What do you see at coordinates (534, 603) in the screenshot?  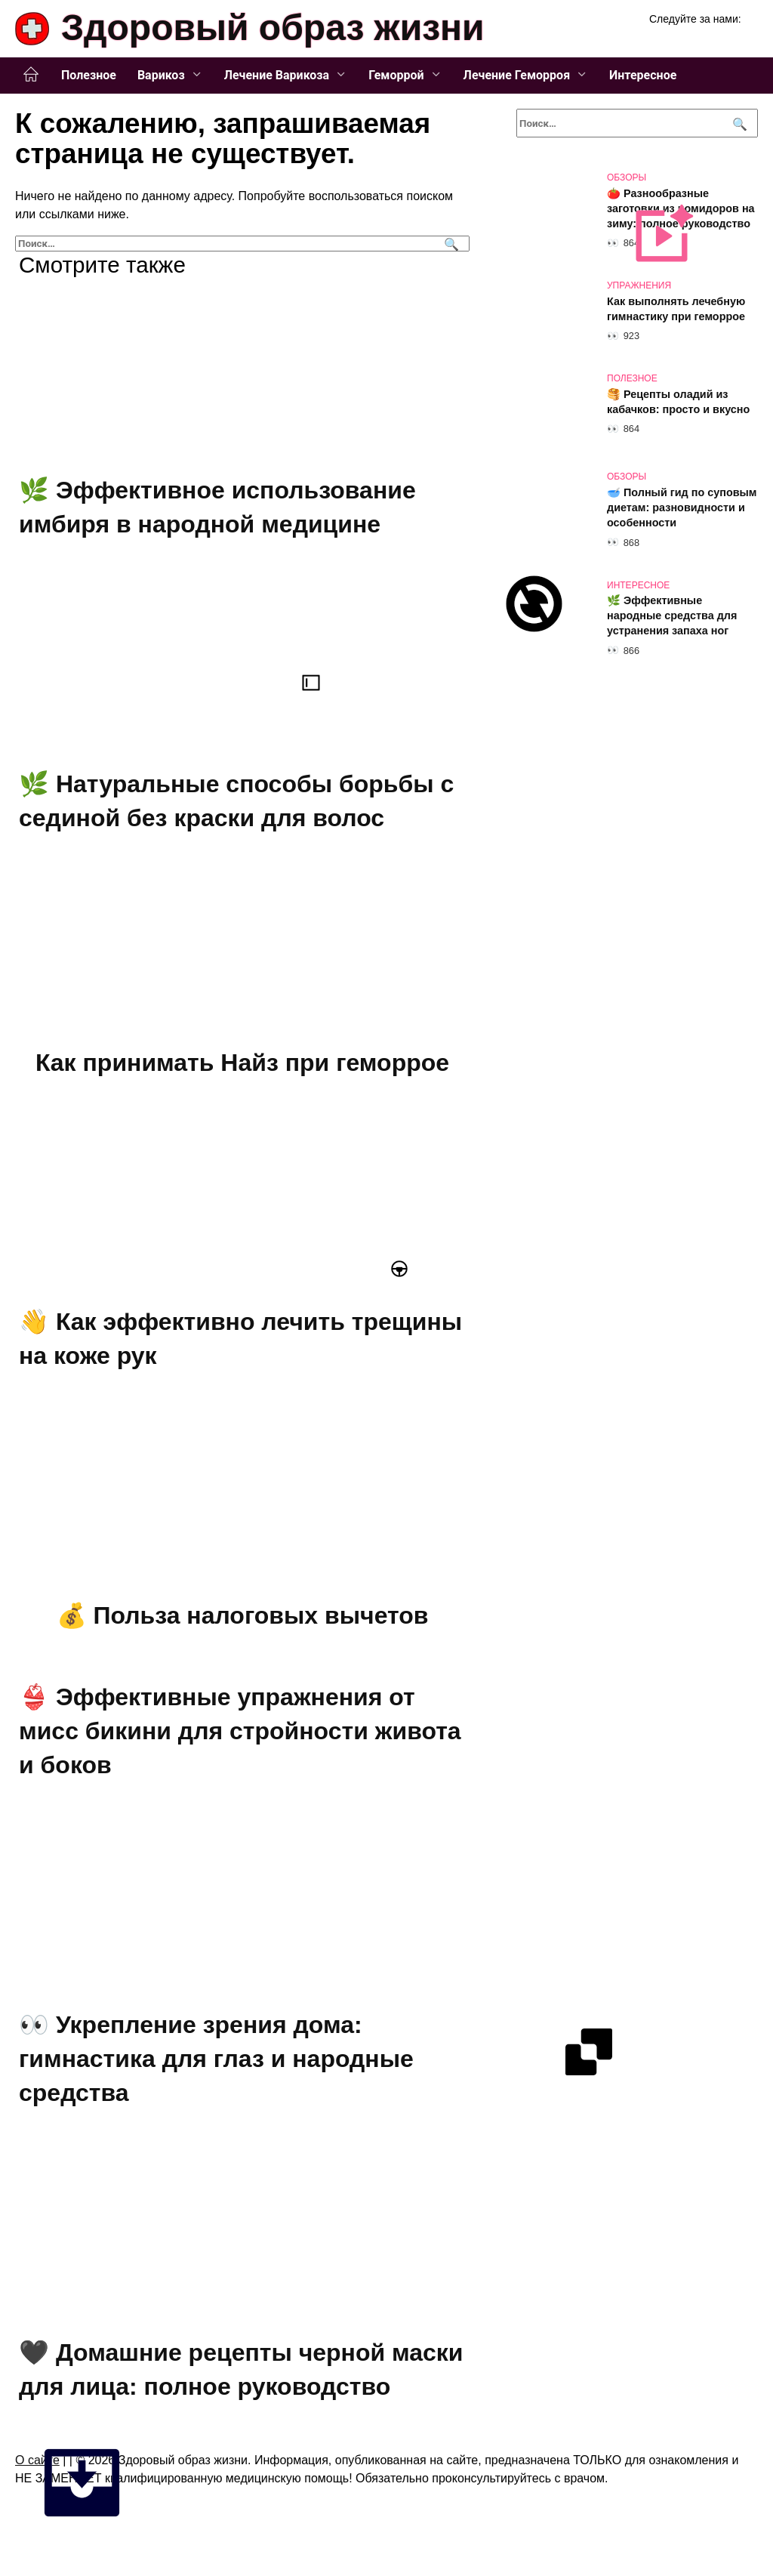 I see `disable auto-refresh` at bounding box center [534, 603].